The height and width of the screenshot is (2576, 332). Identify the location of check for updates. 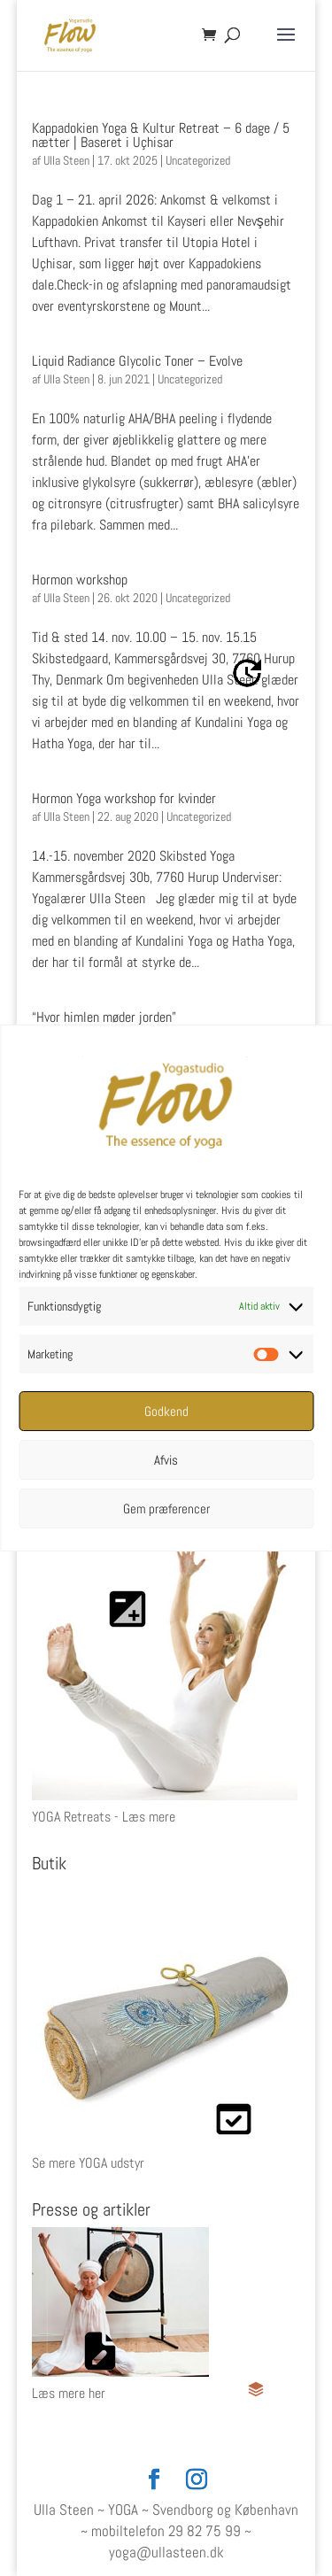
(247, 673).